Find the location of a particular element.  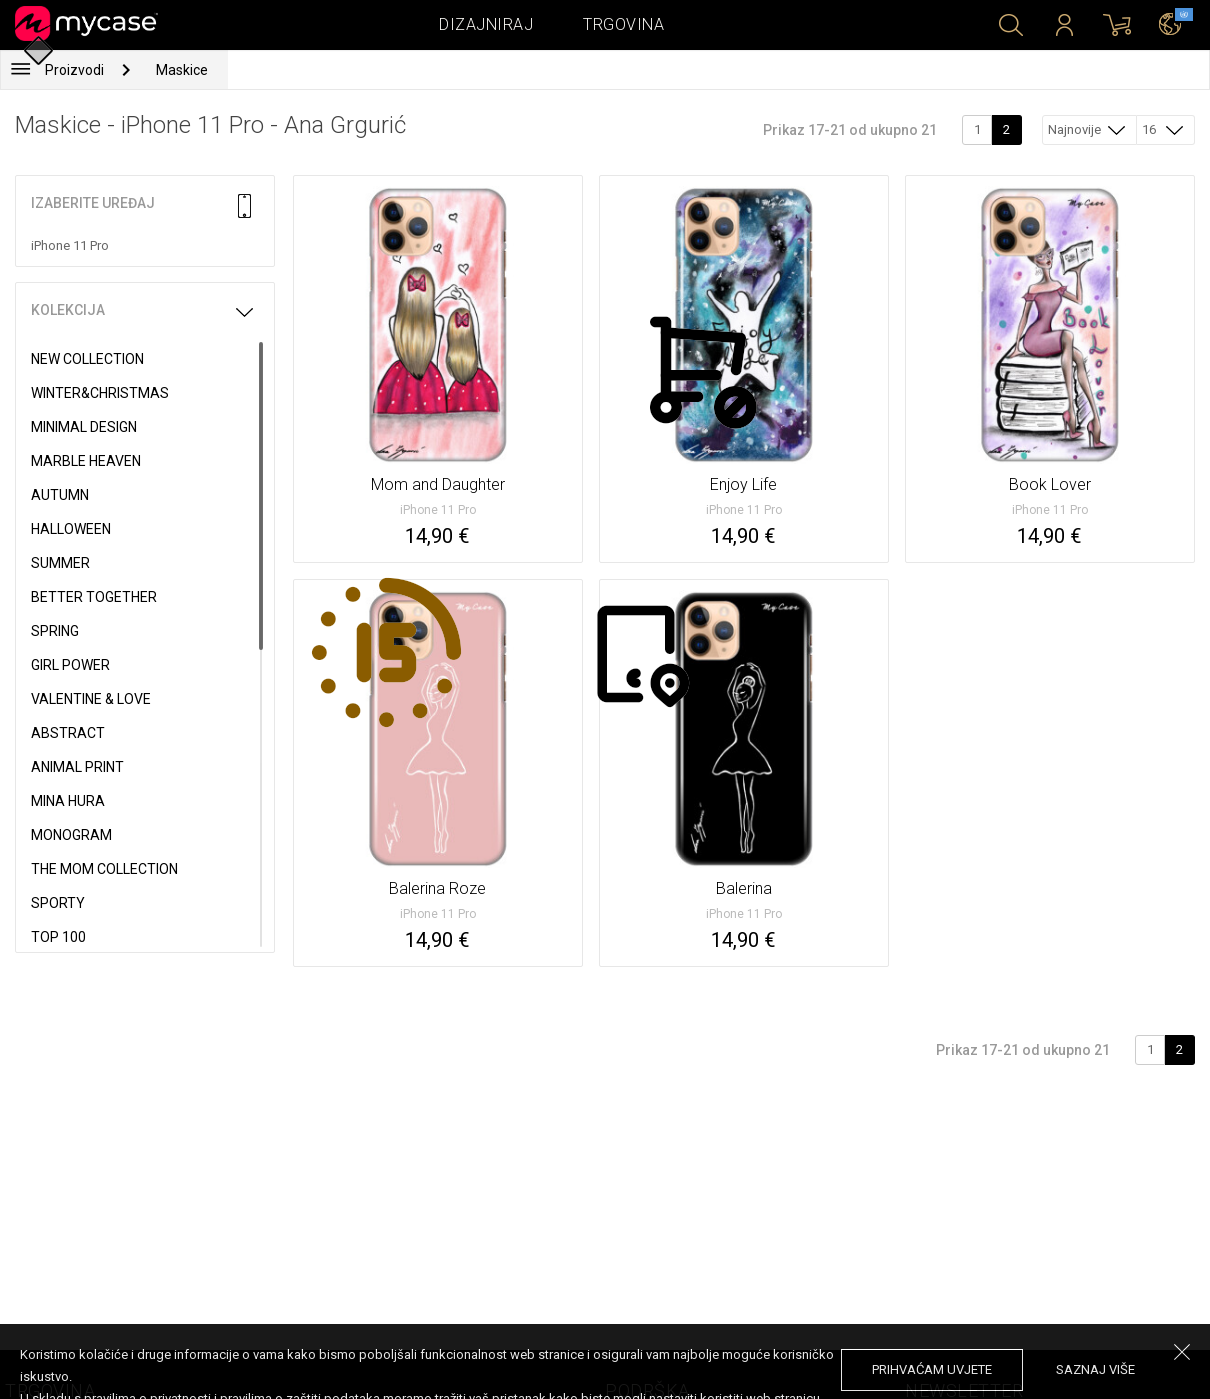

indicates premium or pro membership status is located at coordinates (38, 50).